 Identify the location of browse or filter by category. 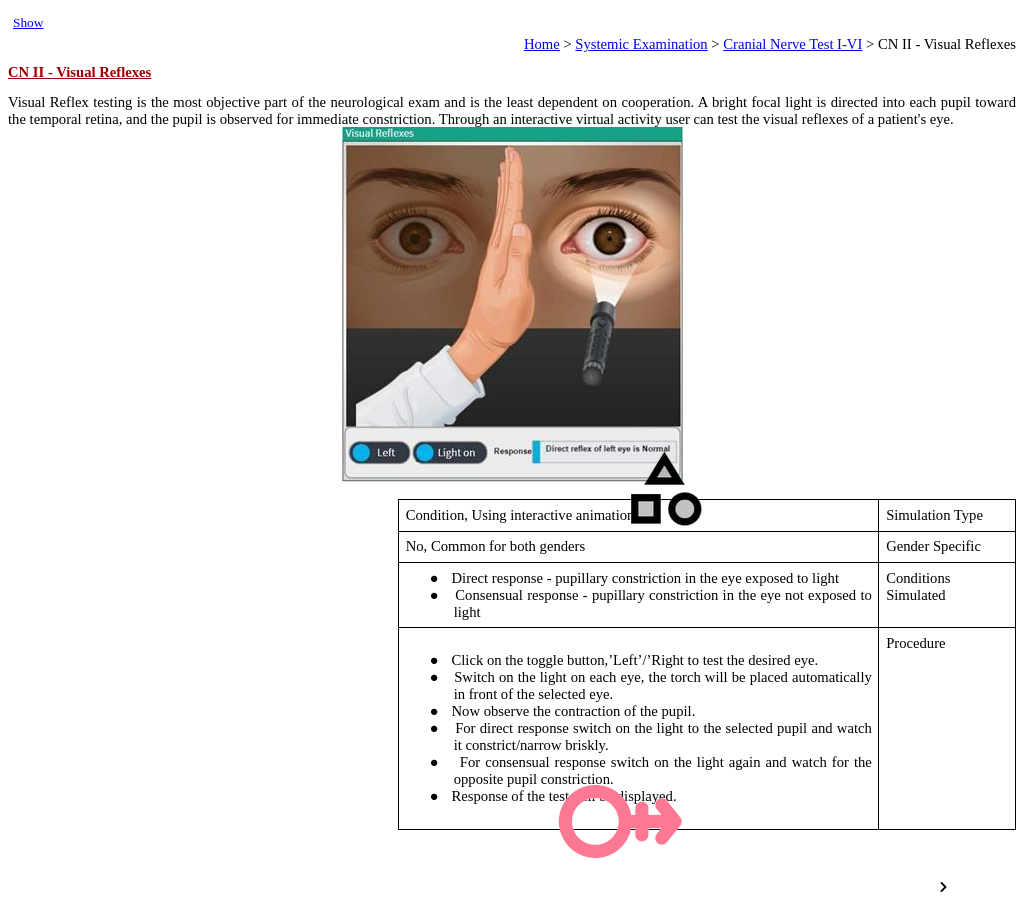
(664, 488).